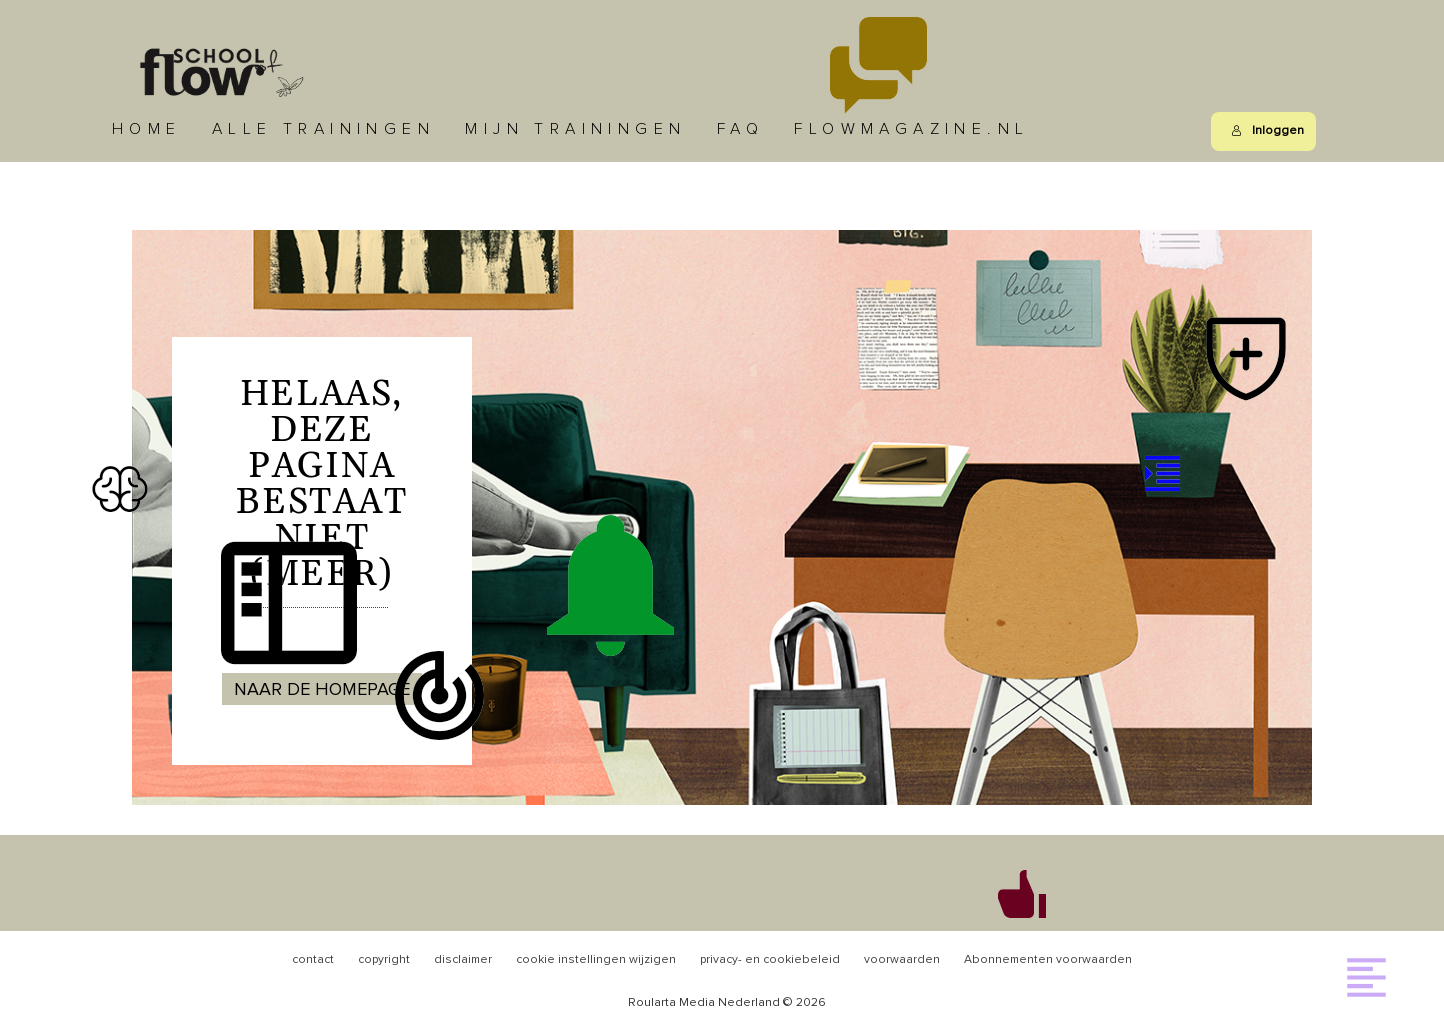 The width and height of the screenshot is (1444, 1024). Describe the element at coordinates (1246, 354) in the screenshot. I see `add new security protection` at that location.